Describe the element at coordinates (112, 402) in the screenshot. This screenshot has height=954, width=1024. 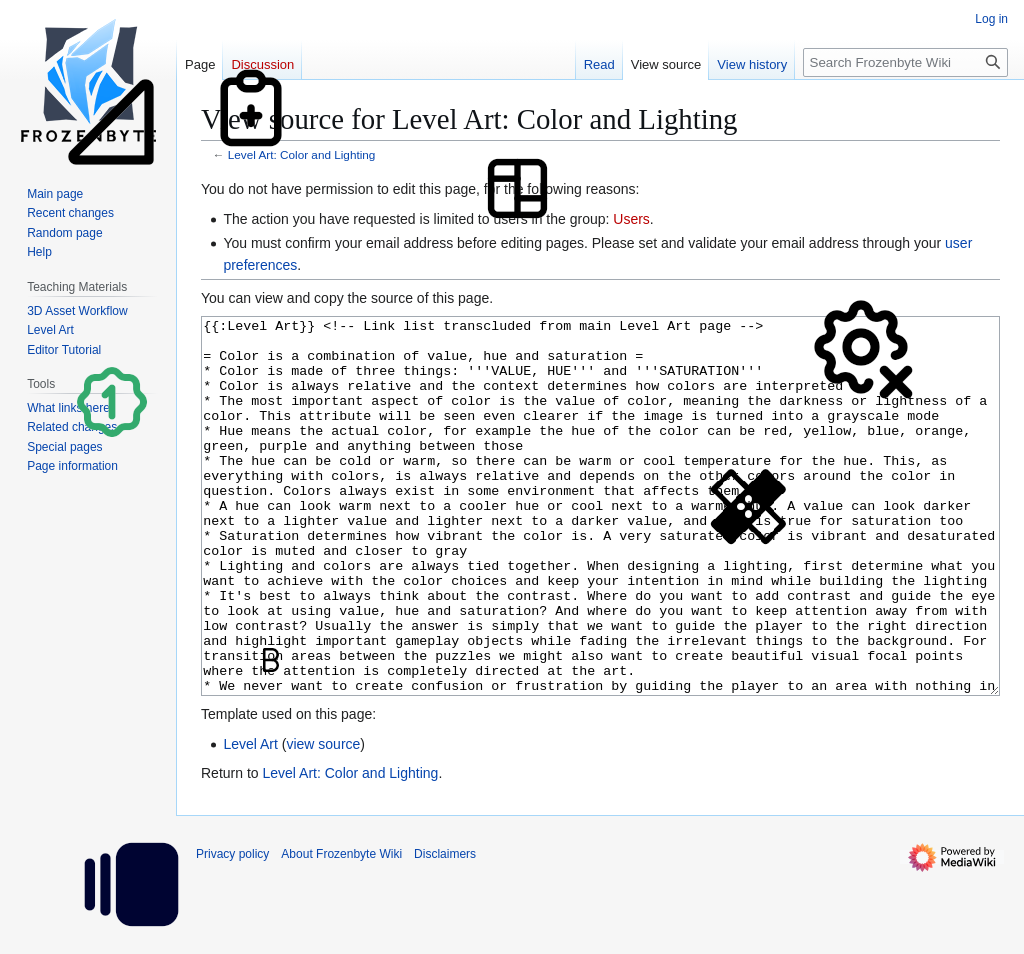
I see `indicates first place or top ranking` at that location.